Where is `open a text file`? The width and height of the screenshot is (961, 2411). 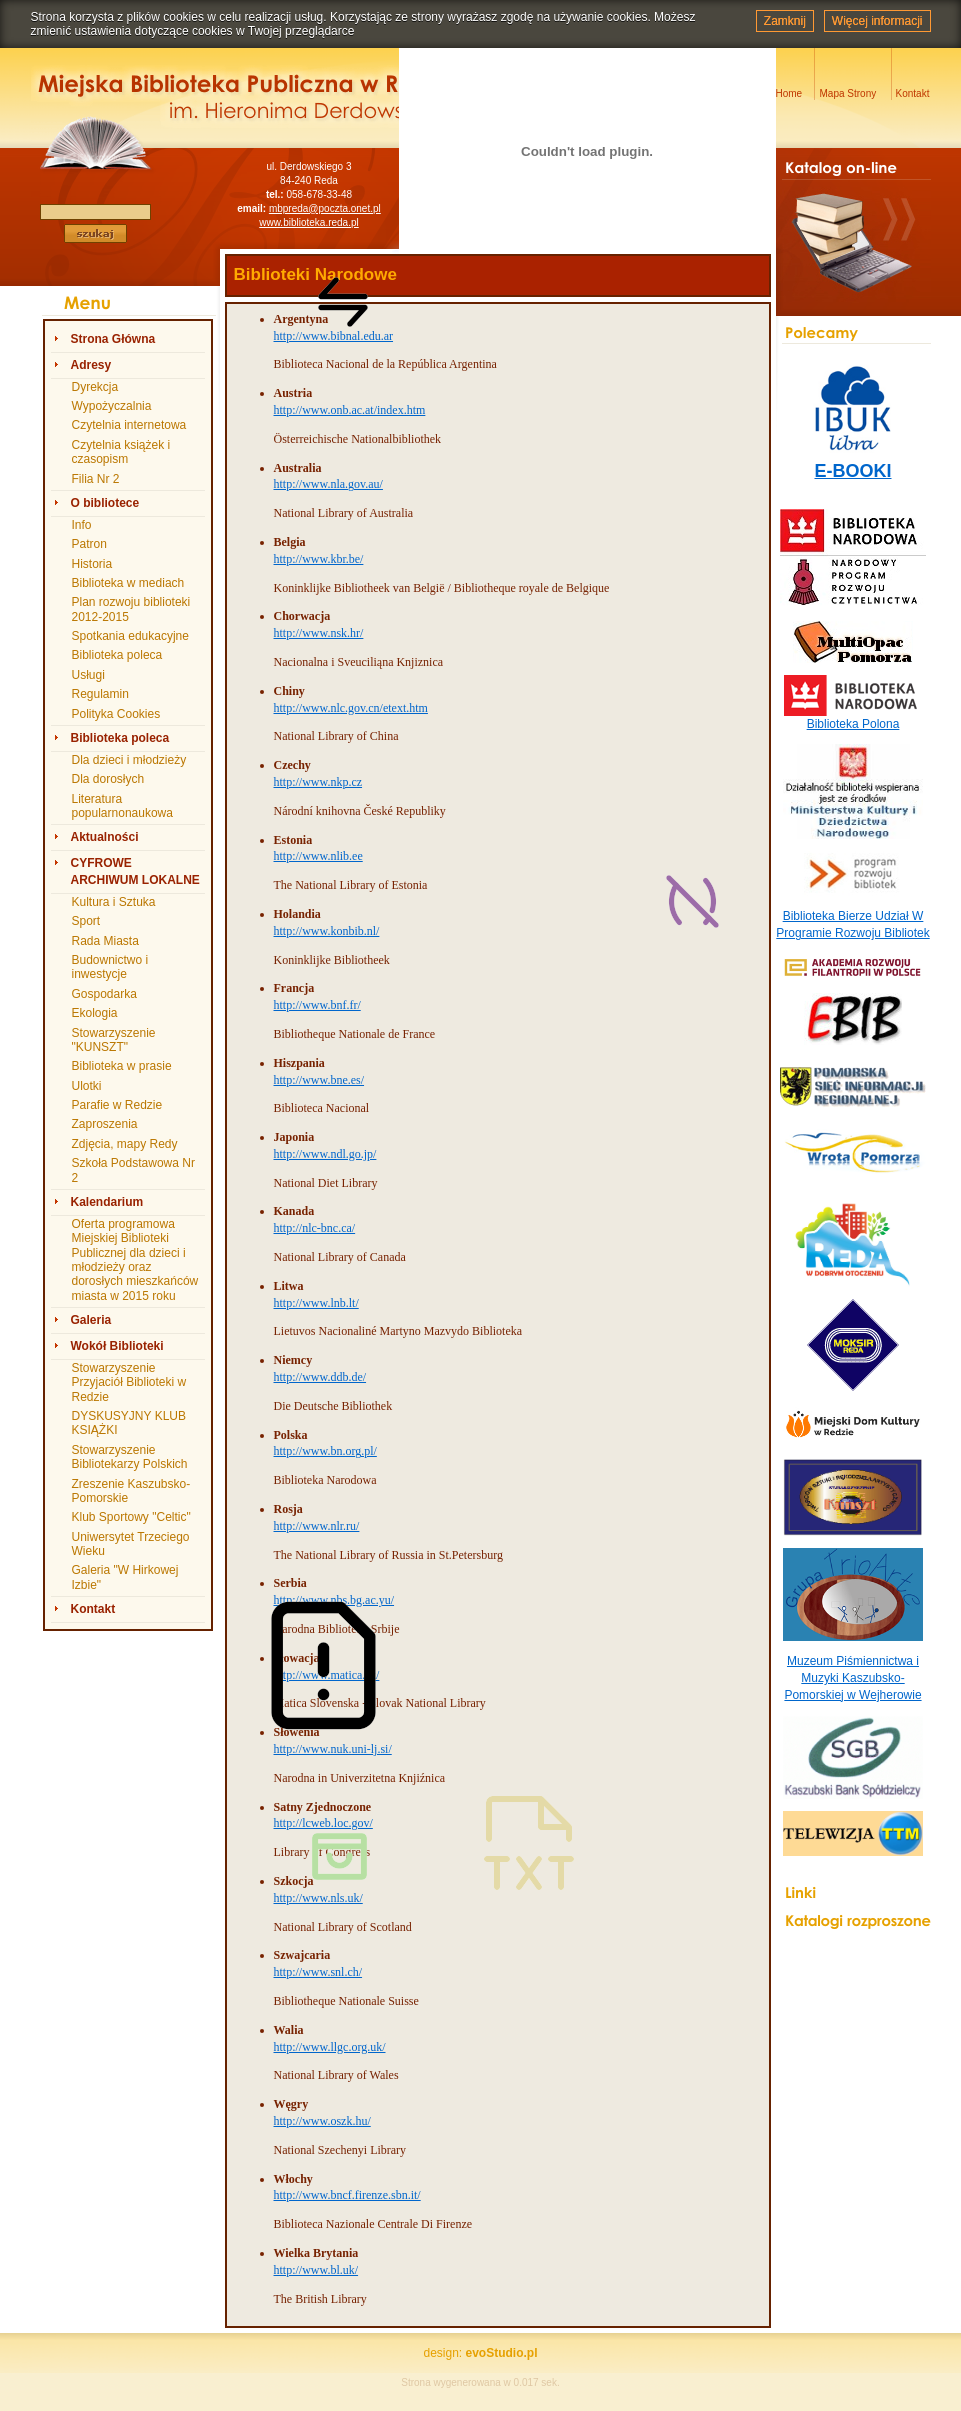 open a text file is located at coordinates (529, 1847).